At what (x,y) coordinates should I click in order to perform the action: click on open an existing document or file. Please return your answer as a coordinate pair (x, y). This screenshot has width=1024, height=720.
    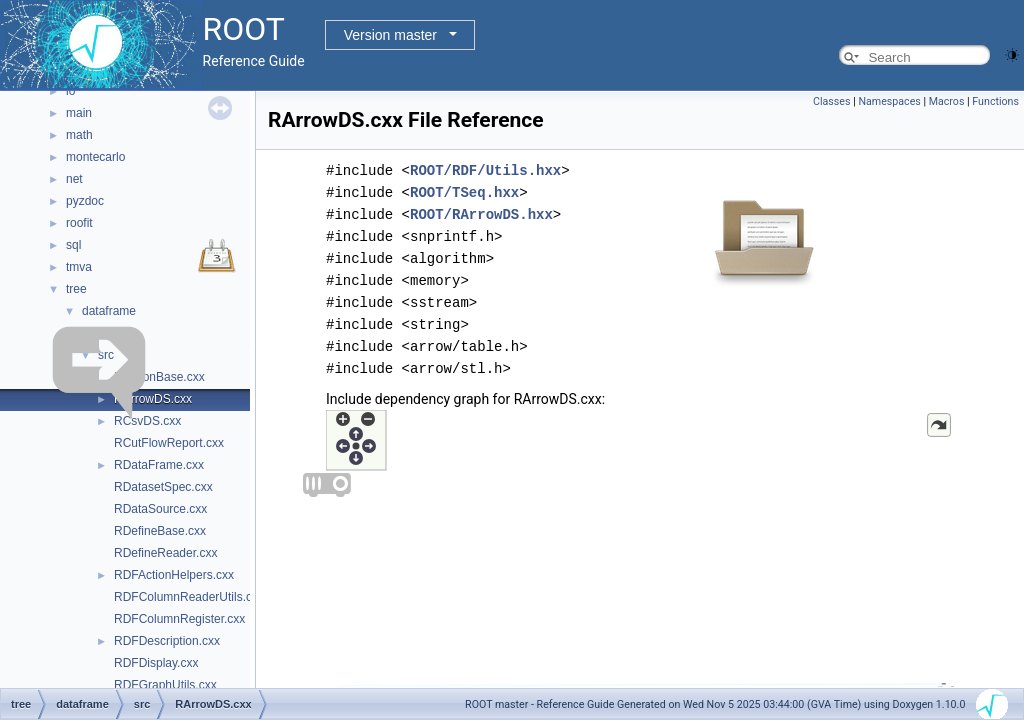
    Looking at the image, I should click on (763, 242).